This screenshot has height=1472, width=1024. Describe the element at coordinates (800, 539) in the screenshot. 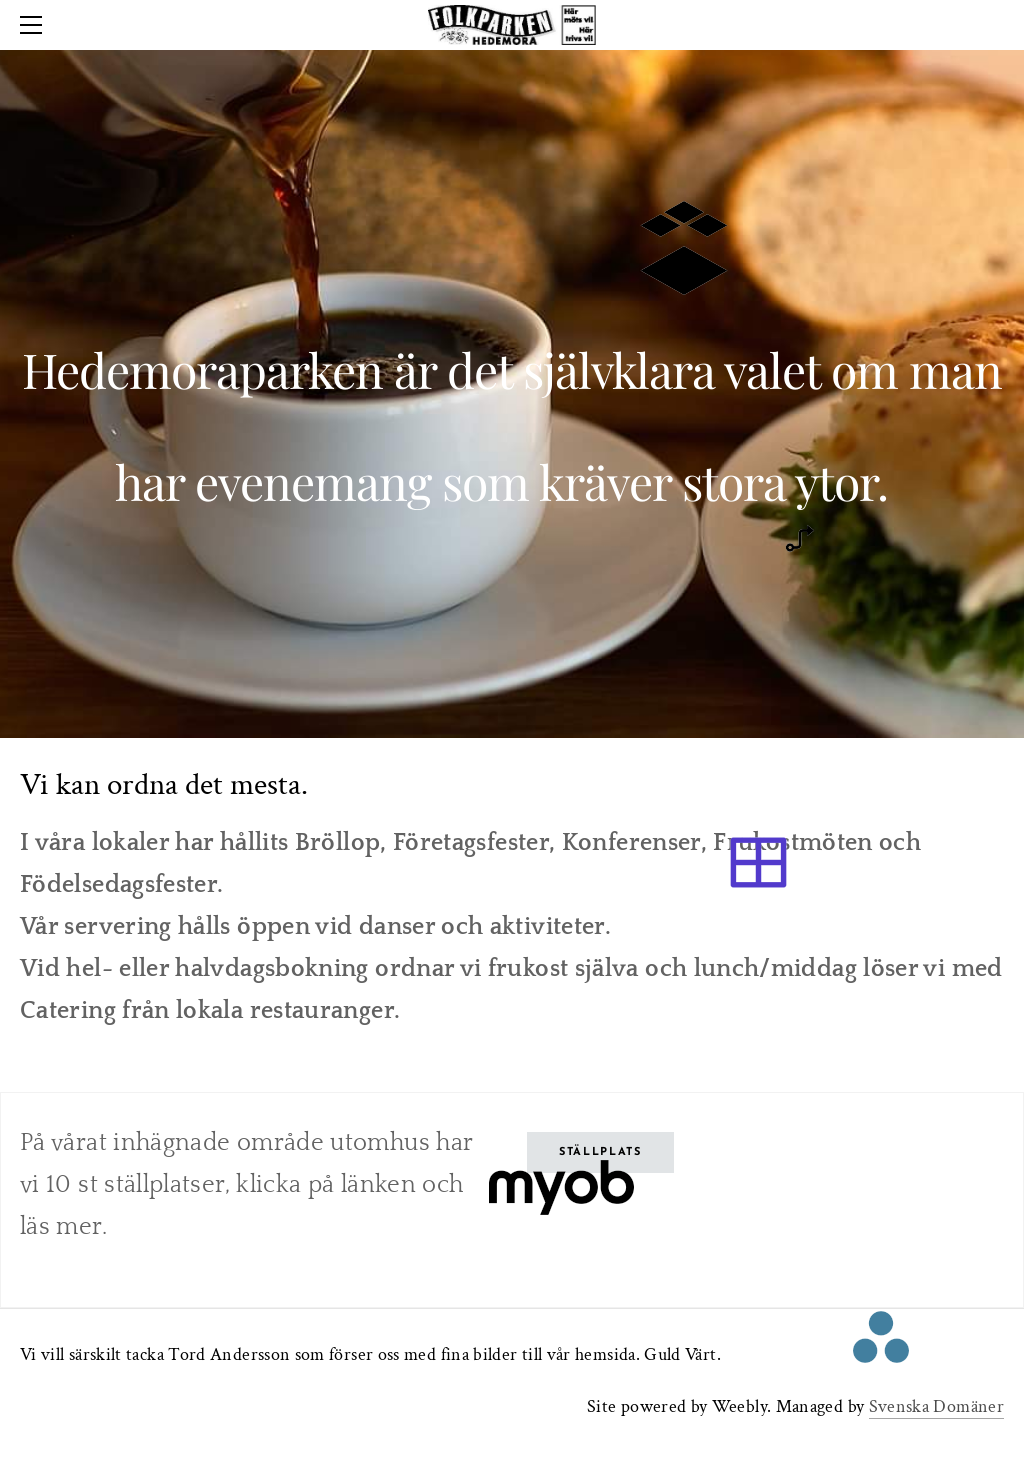

I see `get directions or navigation guidance` at that location.